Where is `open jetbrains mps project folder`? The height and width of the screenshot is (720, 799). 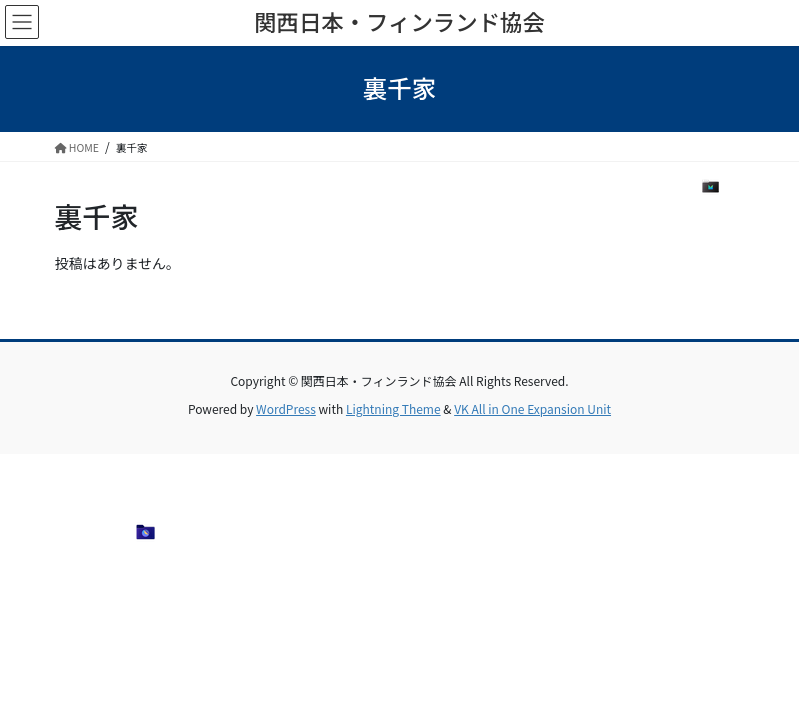 open jetbrains mps project folder is located at coordinates (710, 186).